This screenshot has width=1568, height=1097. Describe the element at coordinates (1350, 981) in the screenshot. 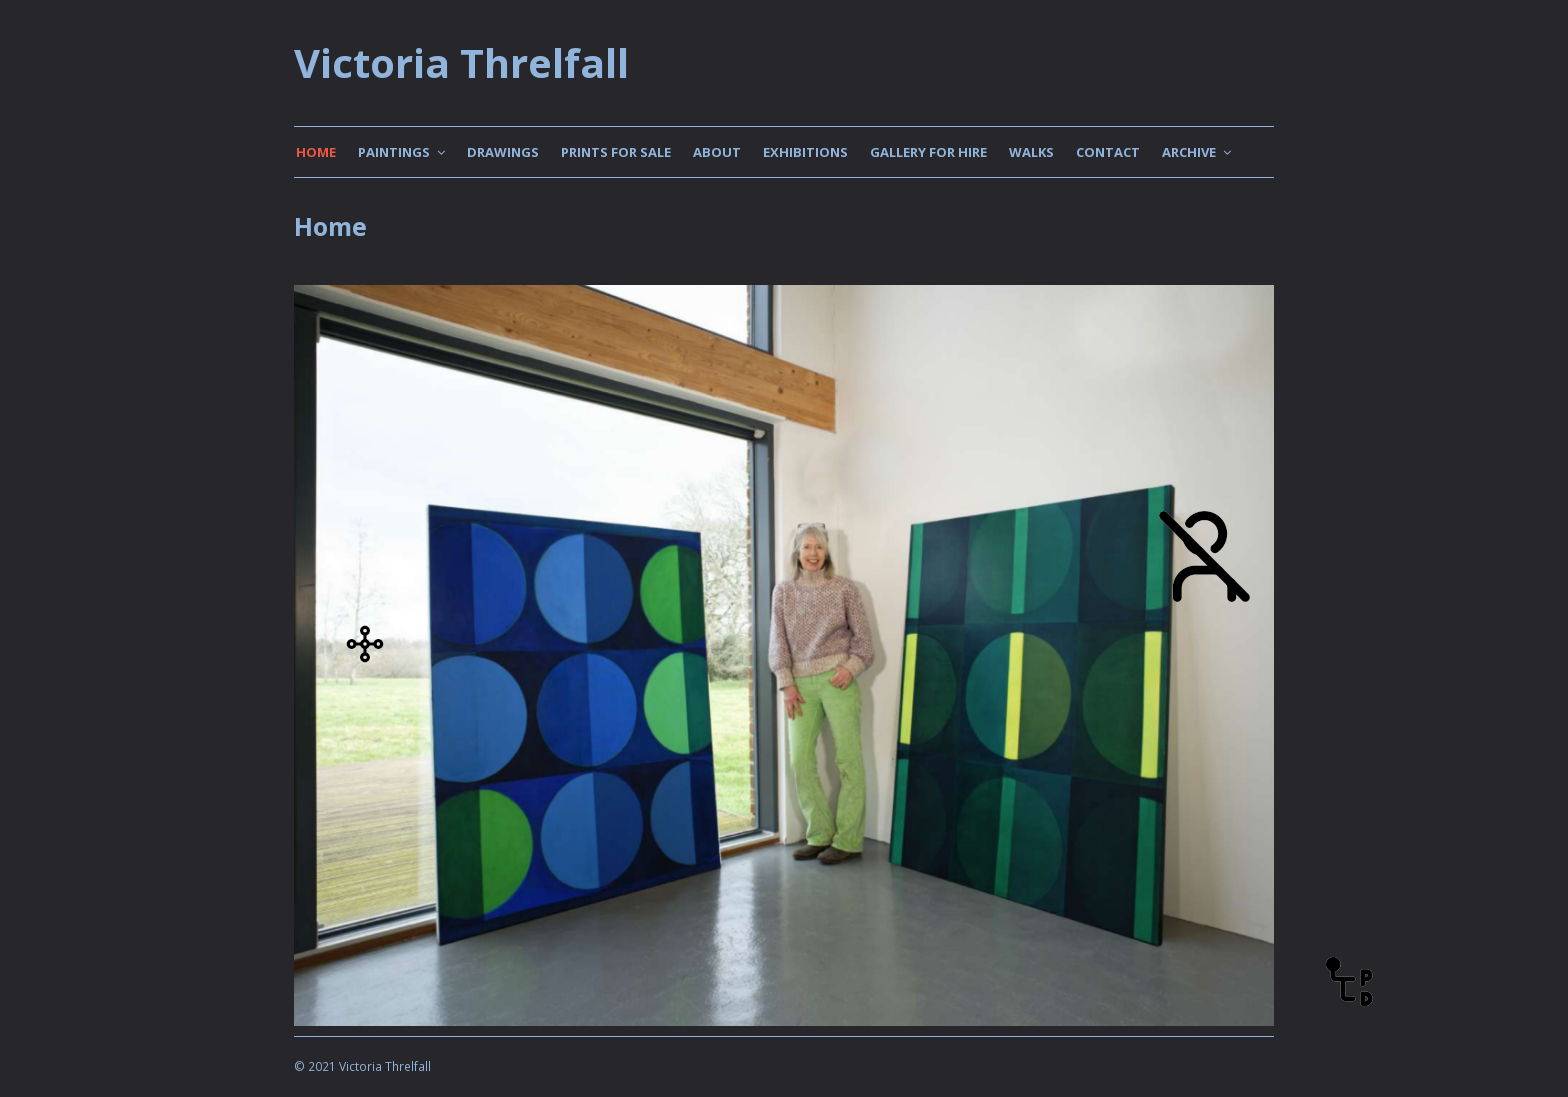

I see `select automatic transmission mode` at that location.